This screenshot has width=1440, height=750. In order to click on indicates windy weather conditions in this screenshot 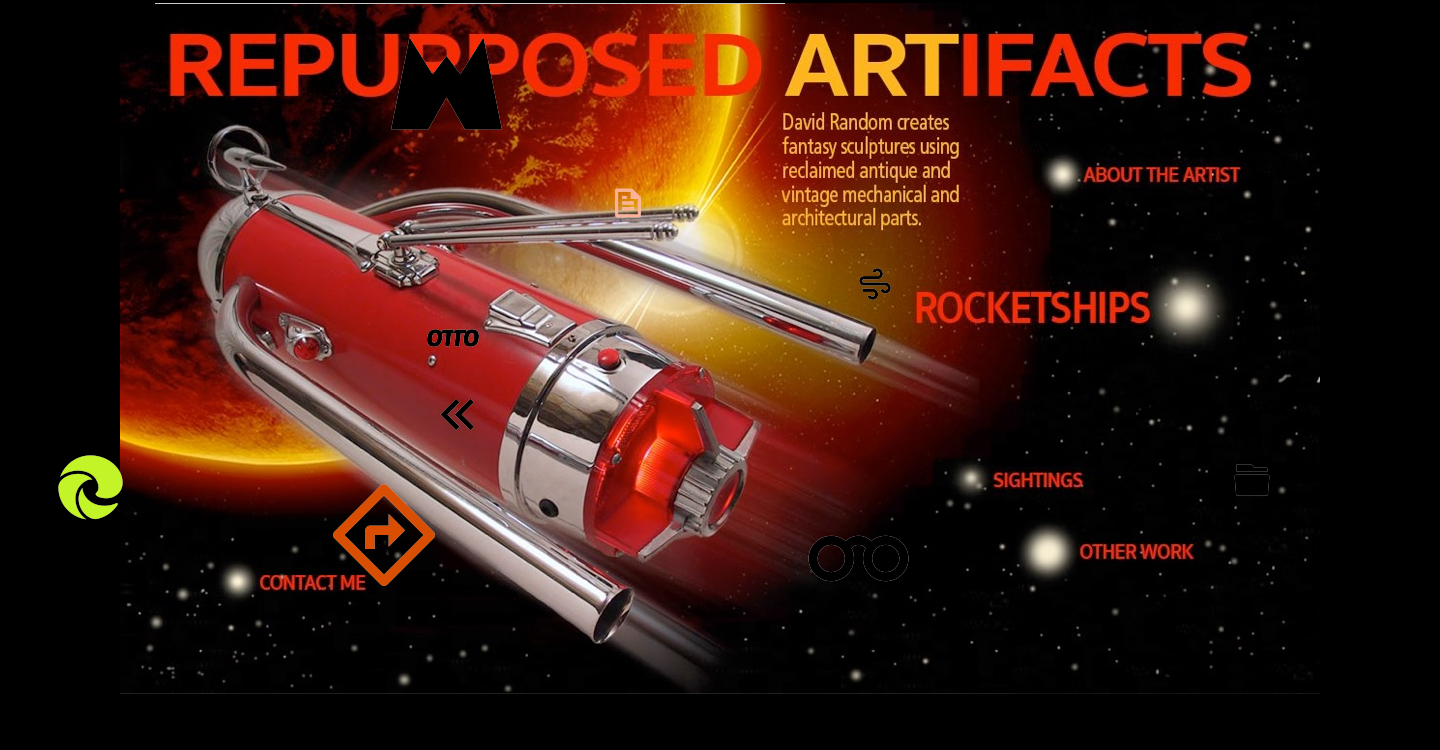, I will do `click(875, 284)`.